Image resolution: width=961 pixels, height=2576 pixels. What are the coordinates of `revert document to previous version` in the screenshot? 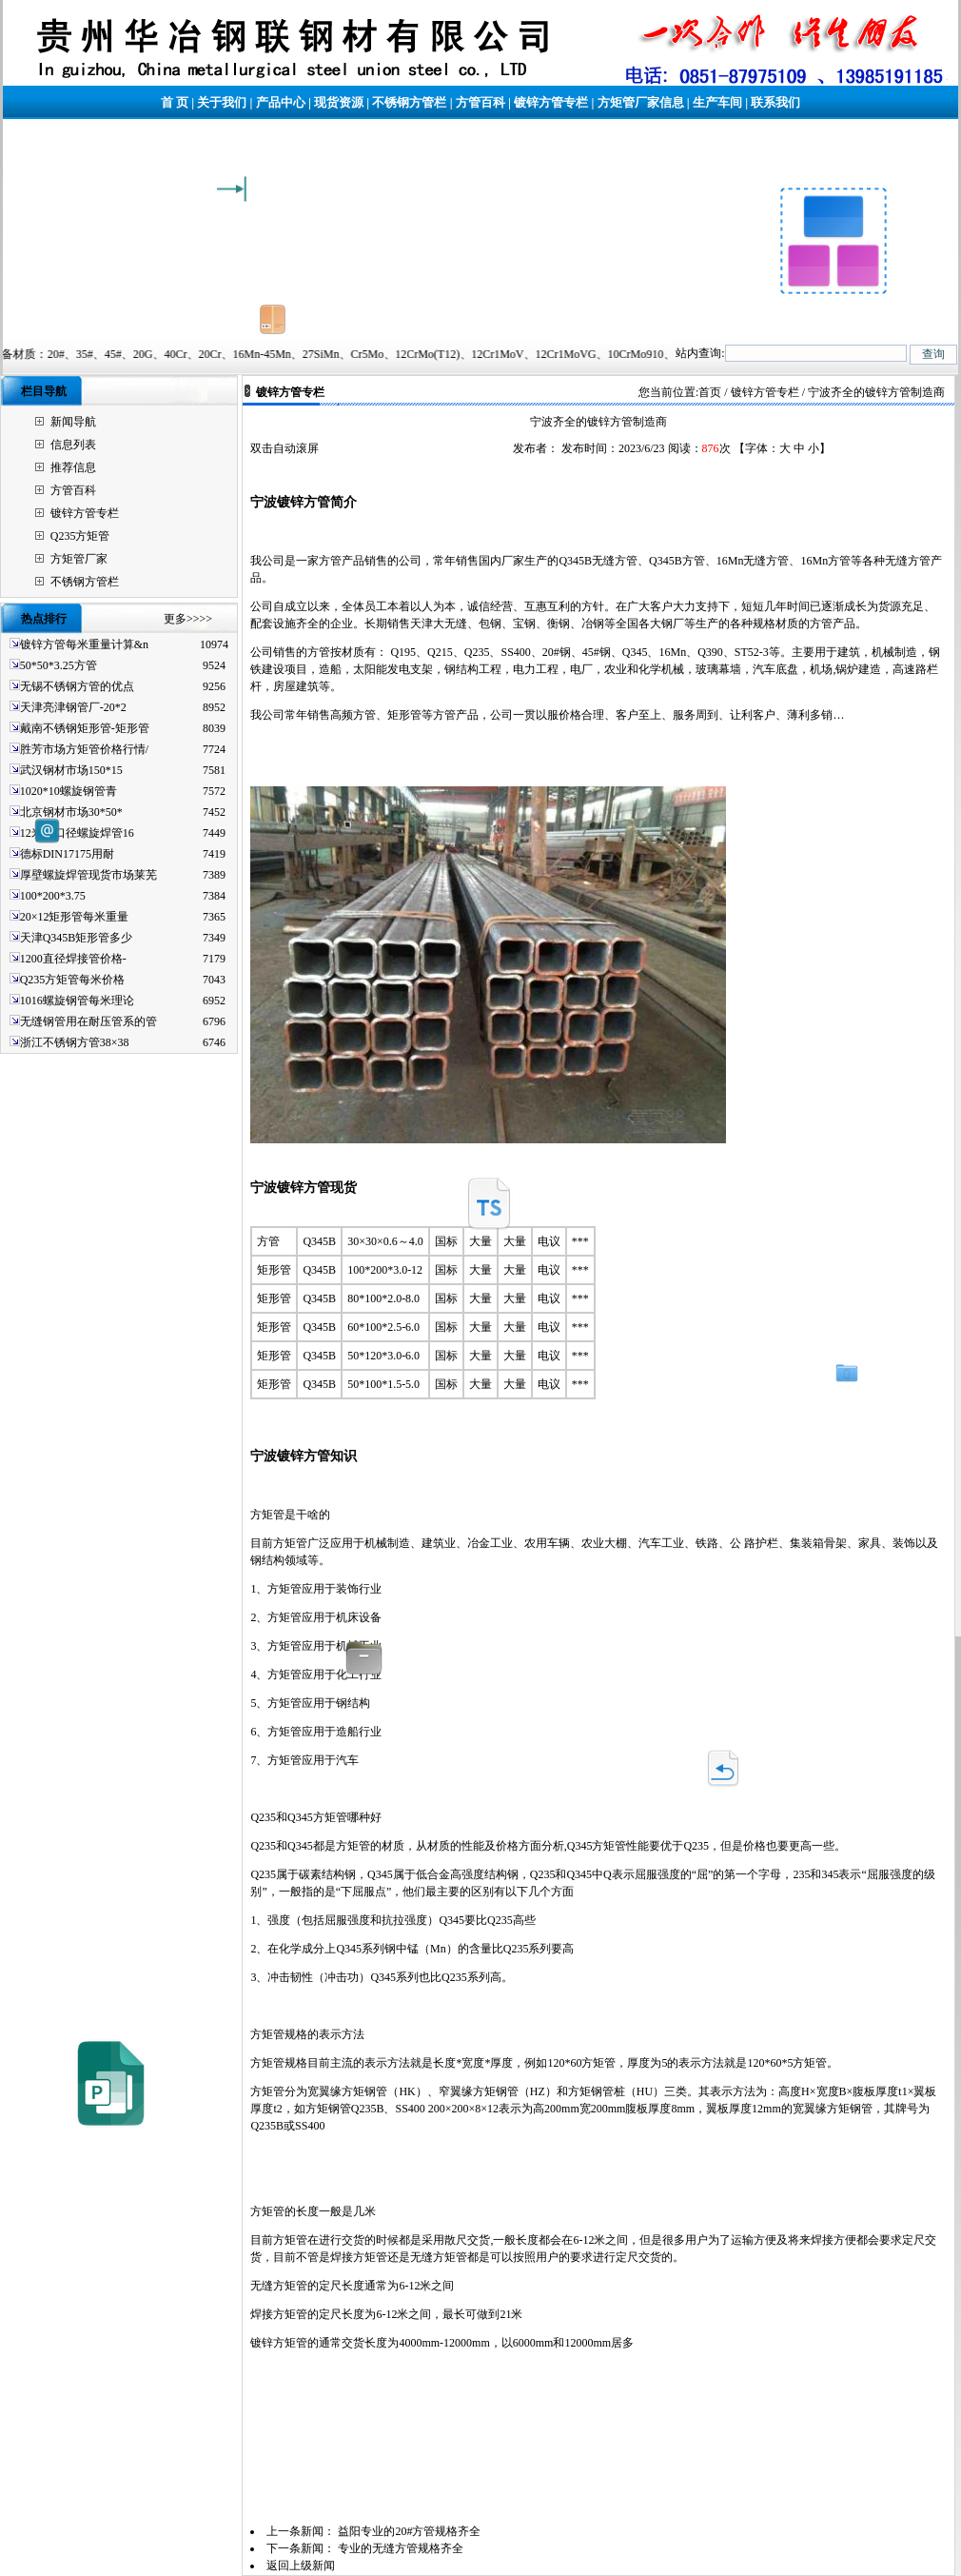 It's located at (723, 1768).